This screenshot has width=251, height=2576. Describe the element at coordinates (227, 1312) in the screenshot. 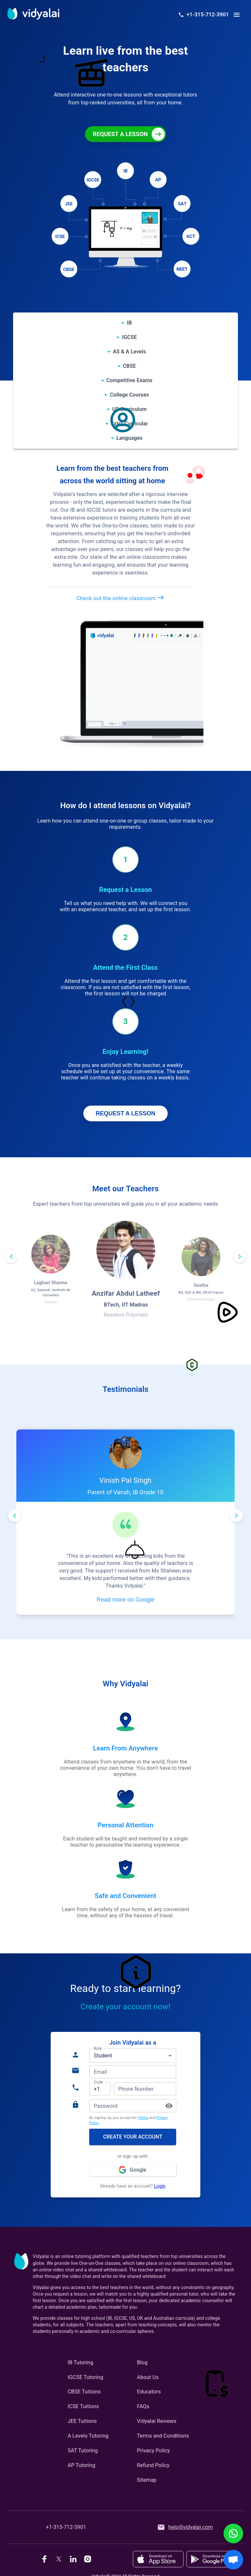

I see `open the Rumble video platform` at that location.